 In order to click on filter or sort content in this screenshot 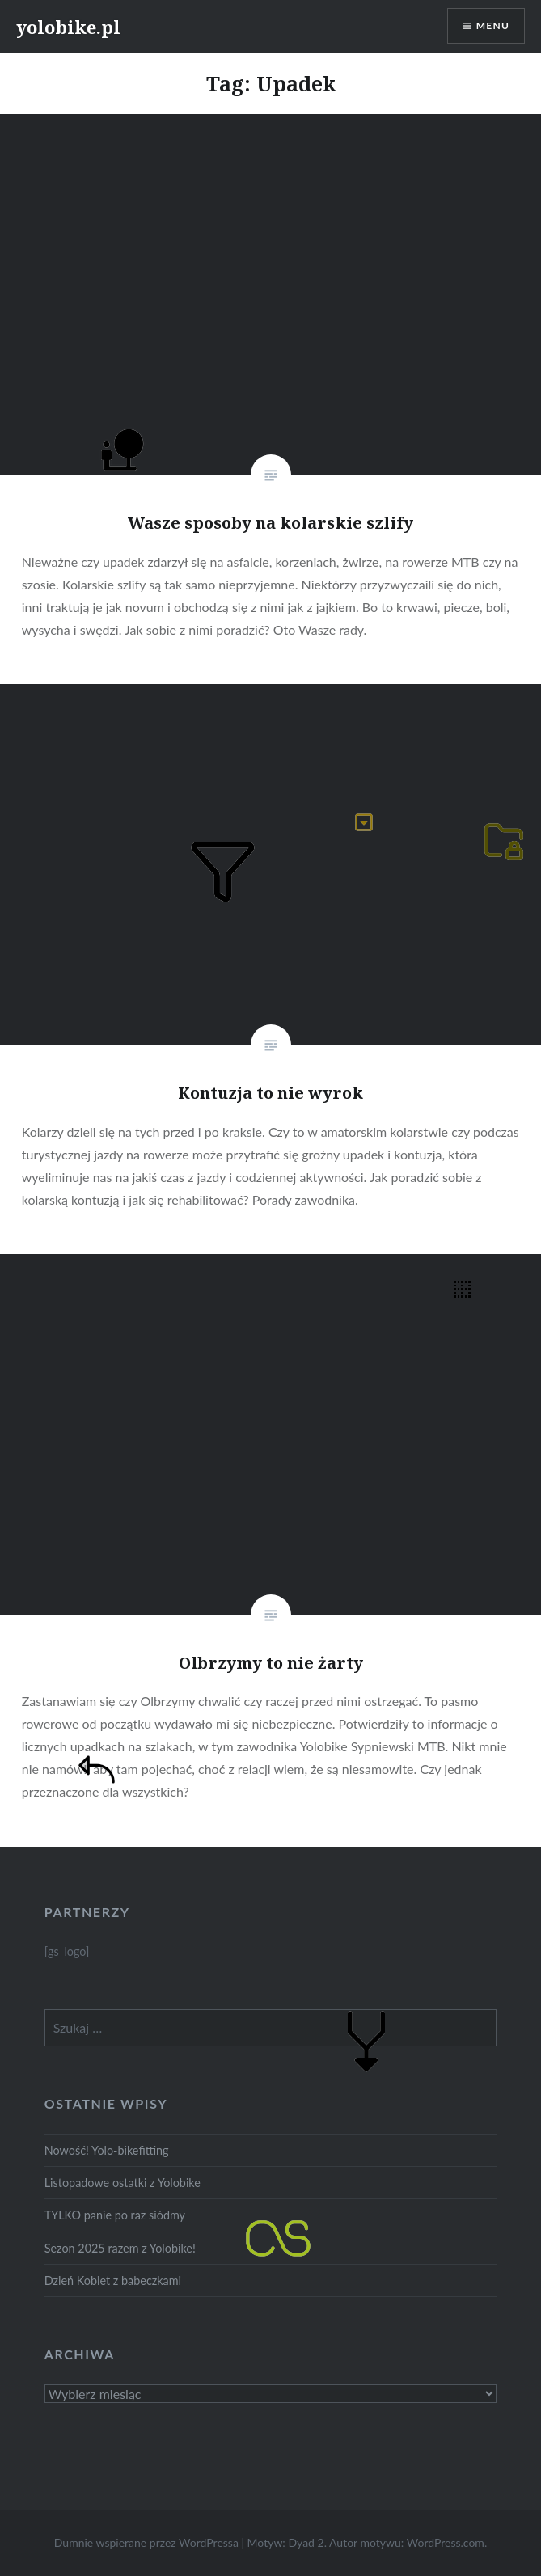, I will do `click(222, 870)`.